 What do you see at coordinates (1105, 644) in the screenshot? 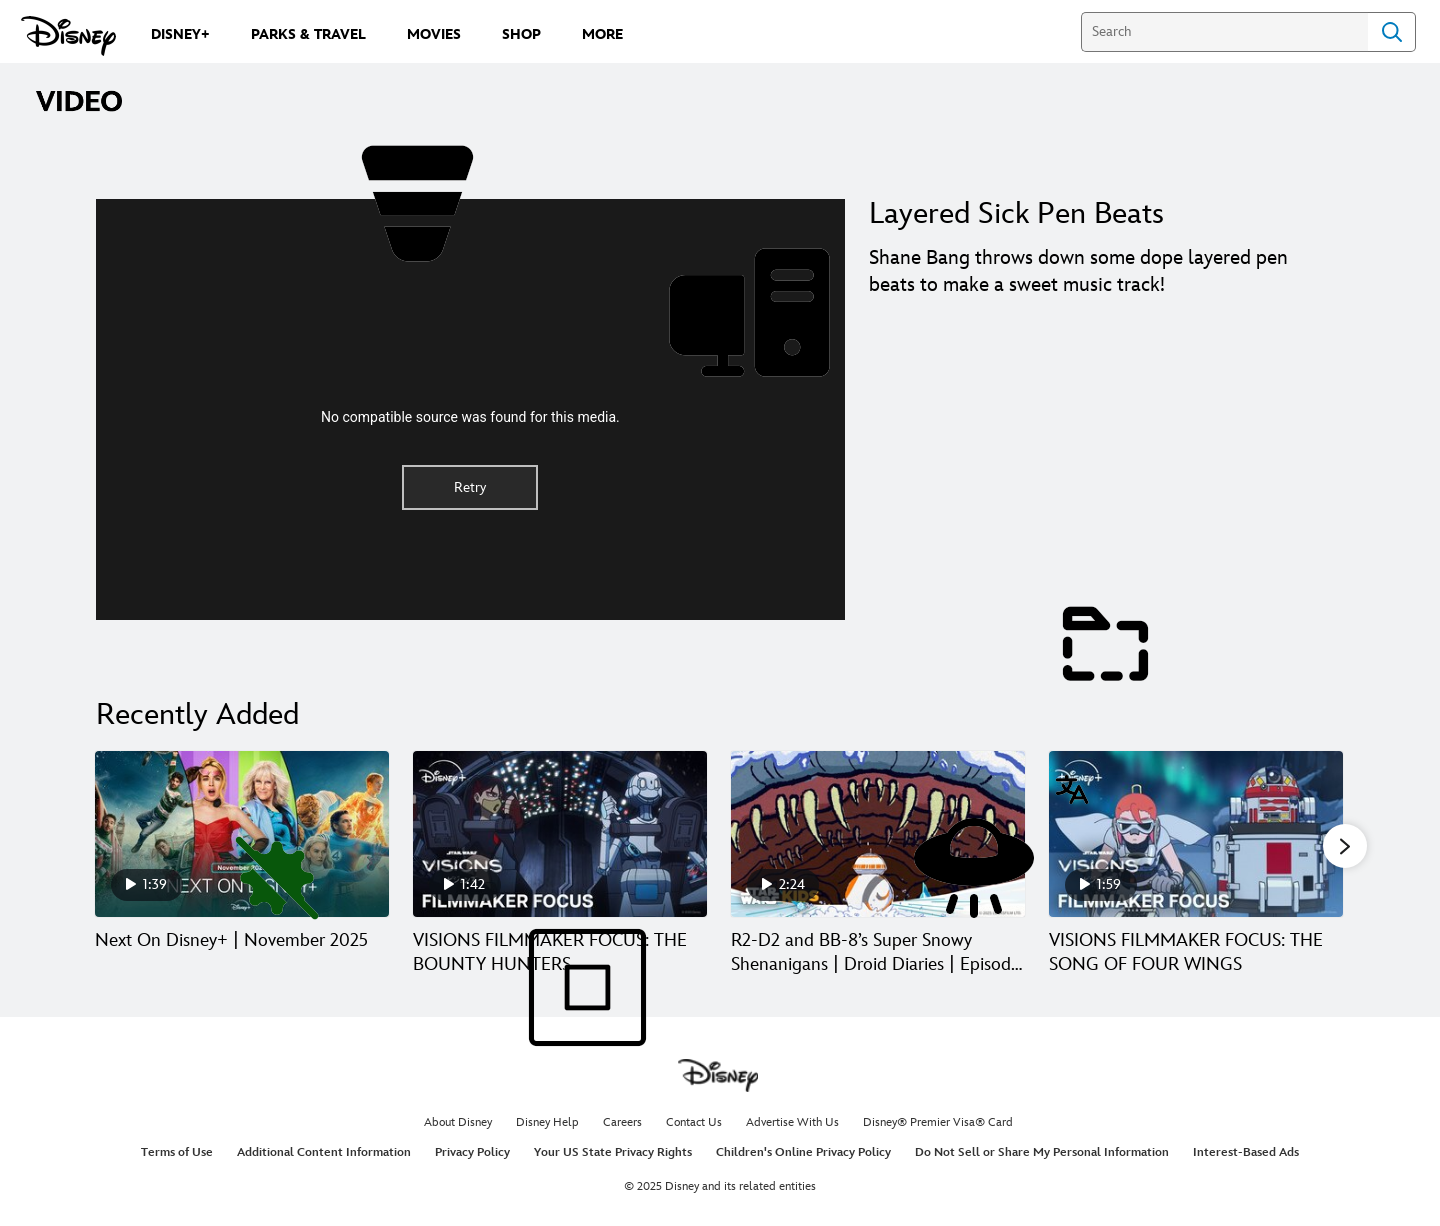
I see `create a new folder` at bounding box center [1105, 644].